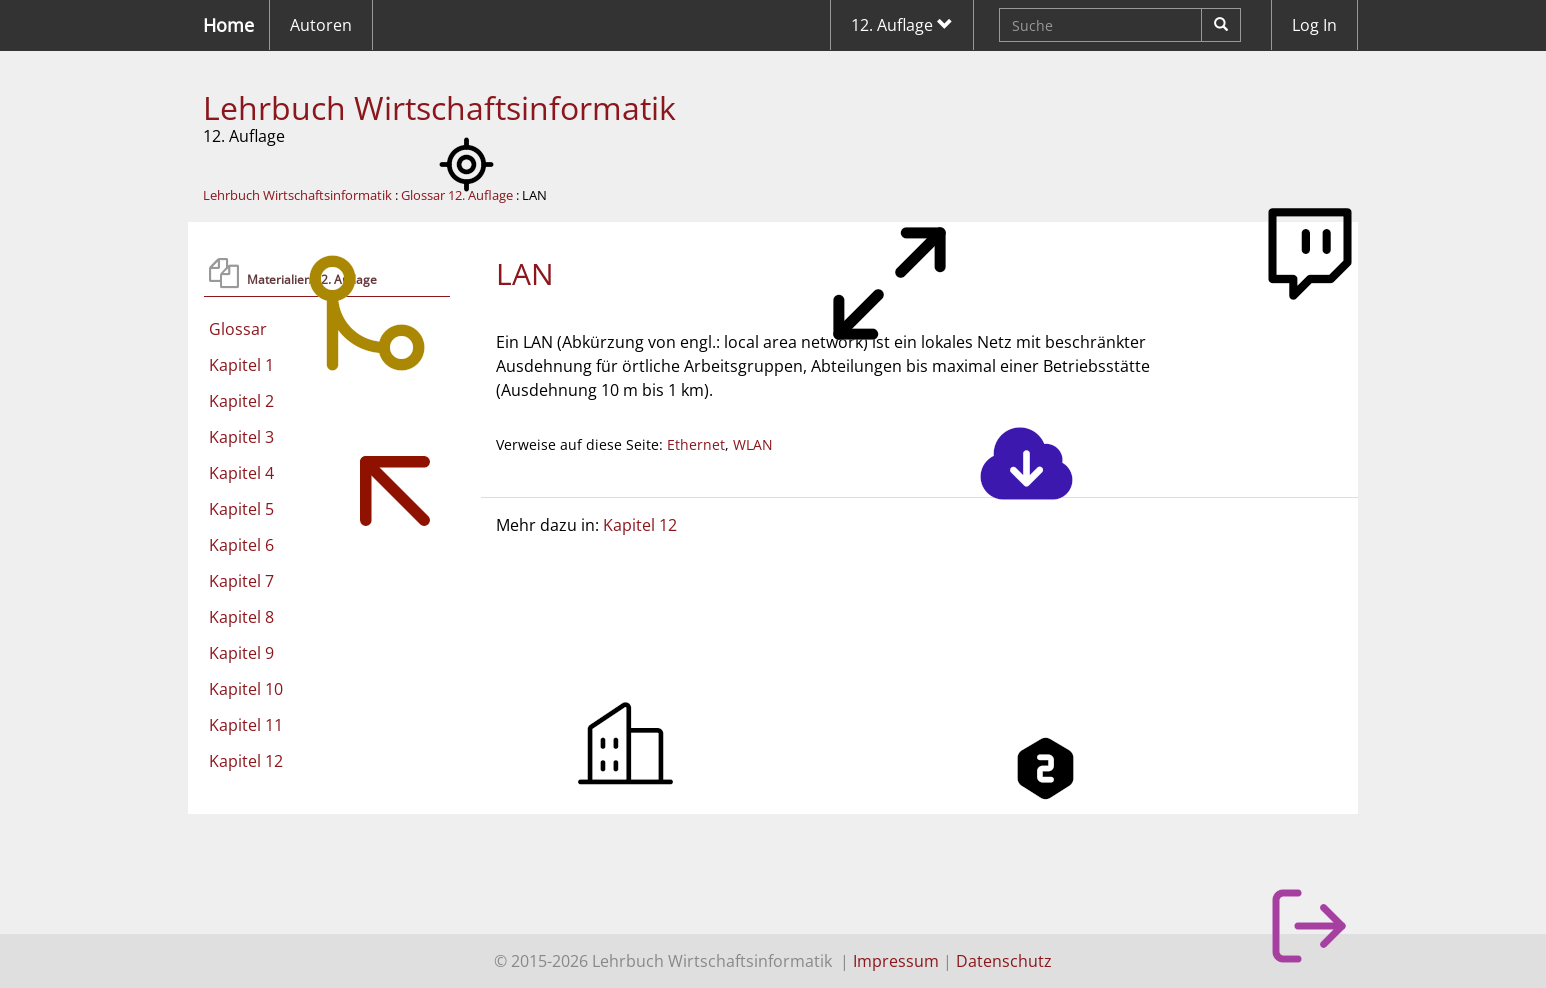 The image size is (1546, 988). Describe the element at coordinates (1026, 463) in the screenshot. I see `download from cloud storage` at that location.